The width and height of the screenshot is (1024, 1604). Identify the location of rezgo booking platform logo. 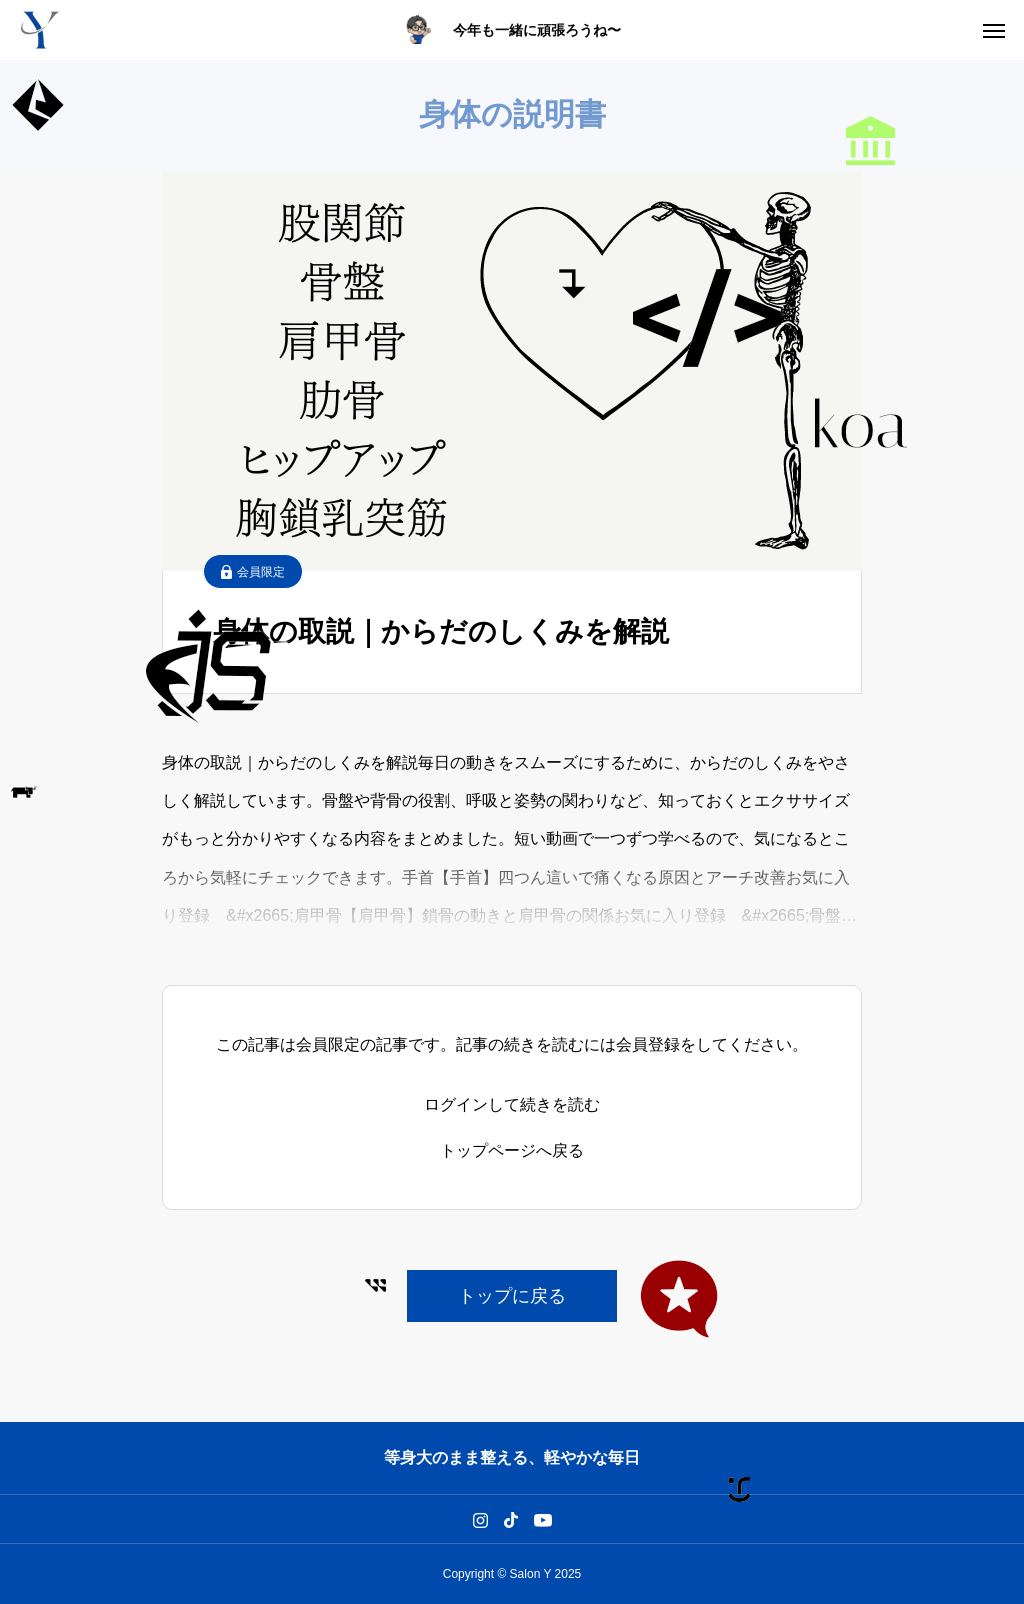
(739, 1489).